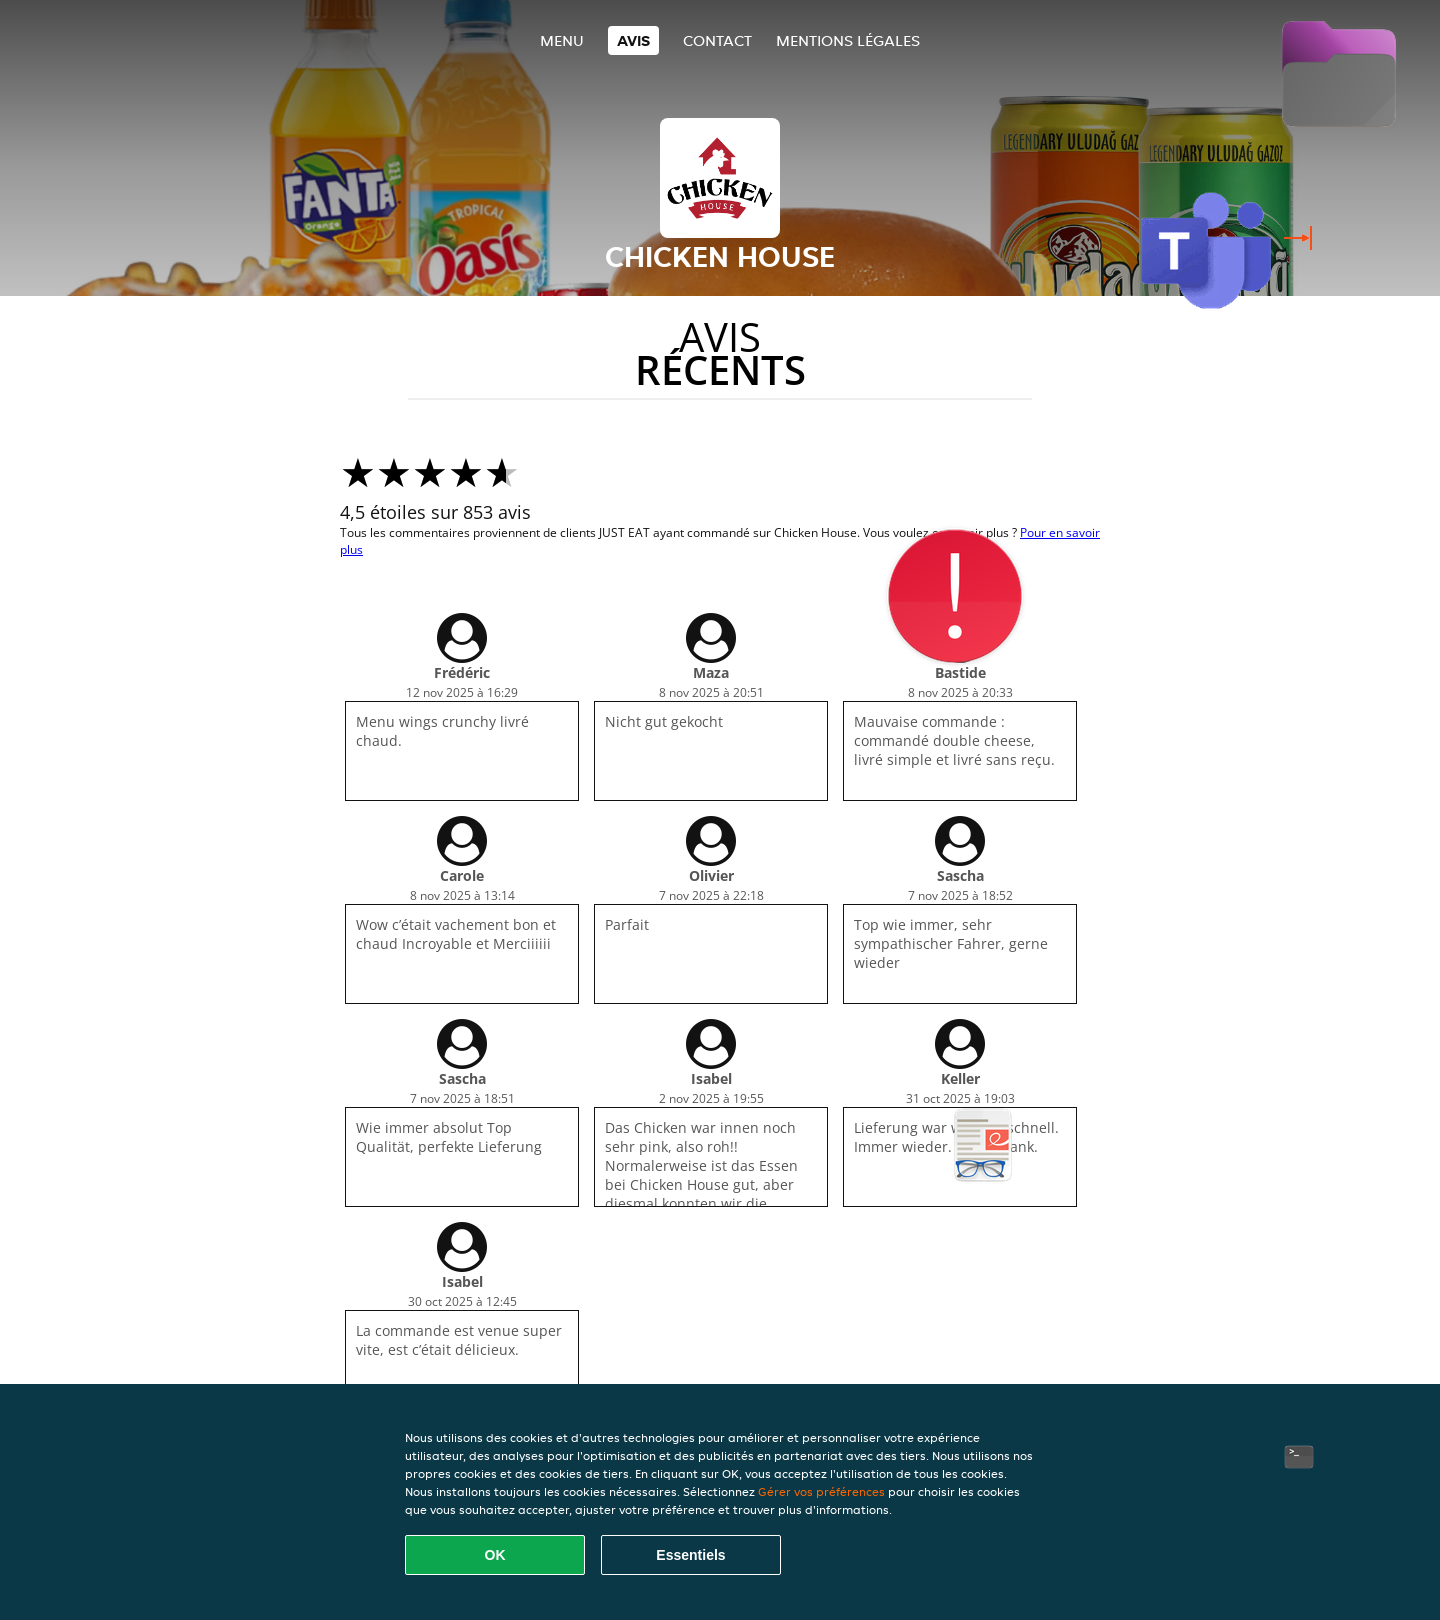 The image size is (1440, 1620). Describe the element at coordinates (1299, 1457) in the screenshot. I see `open the terminal or command line interface` at that location.